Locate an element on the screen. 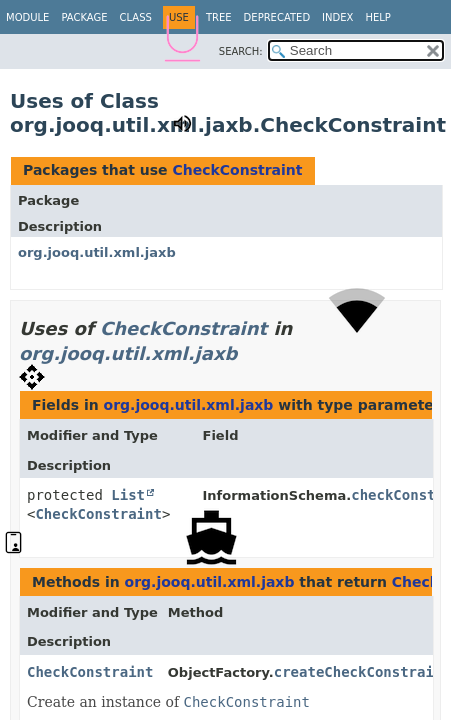  access API settings or configuration is located at coordinates (32, 377).